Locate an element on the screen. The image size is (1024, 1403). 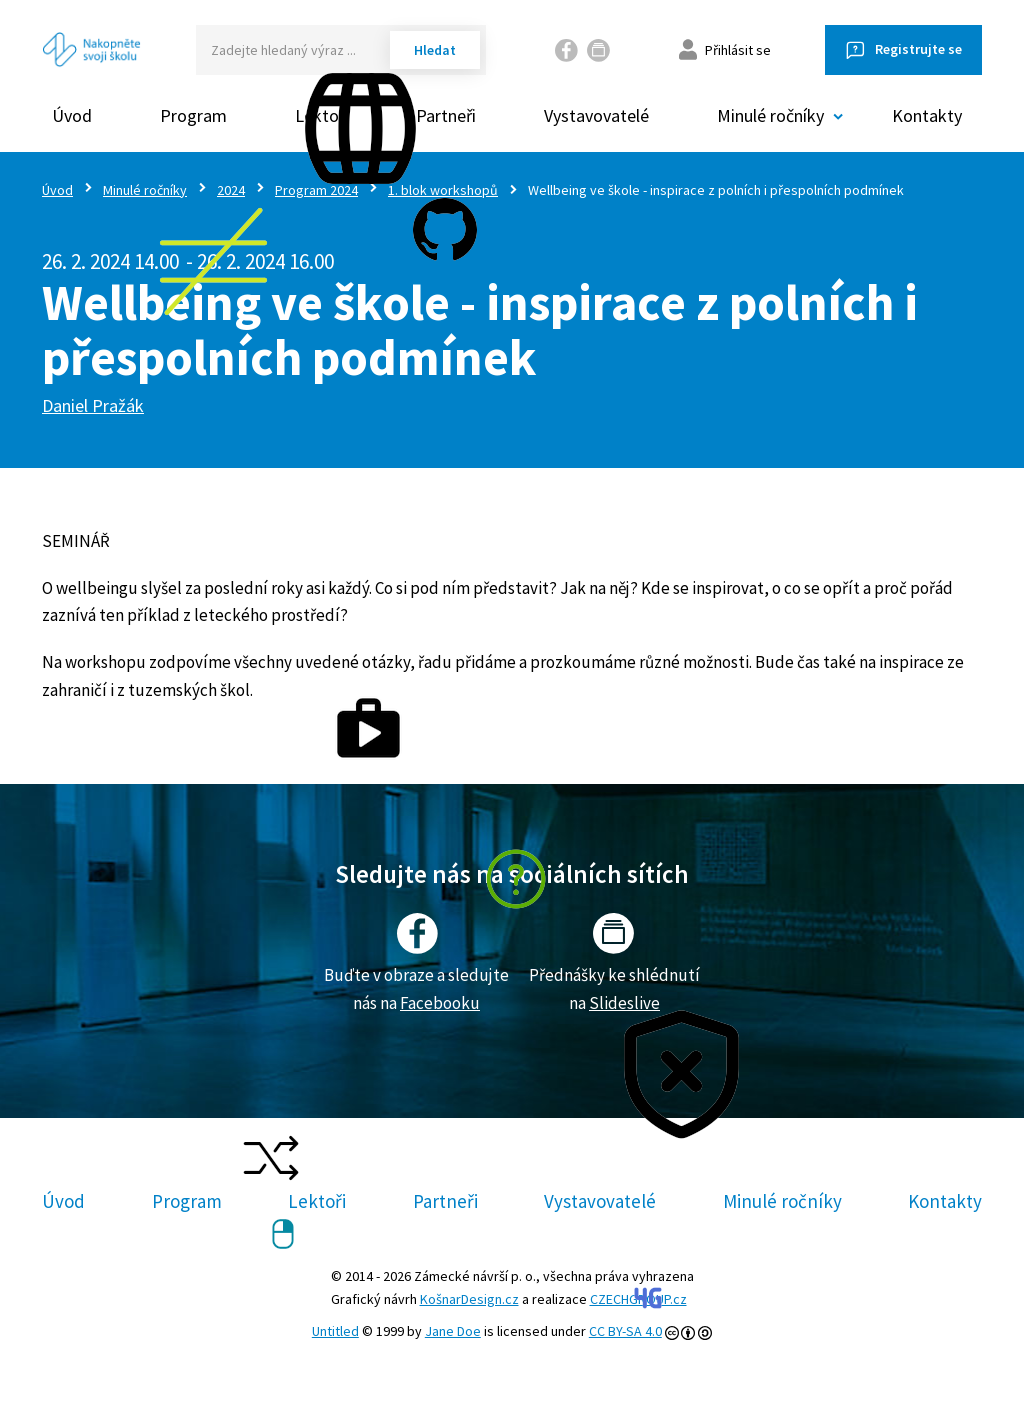
open the app store or marketplace is located at coordinates (368, 729).